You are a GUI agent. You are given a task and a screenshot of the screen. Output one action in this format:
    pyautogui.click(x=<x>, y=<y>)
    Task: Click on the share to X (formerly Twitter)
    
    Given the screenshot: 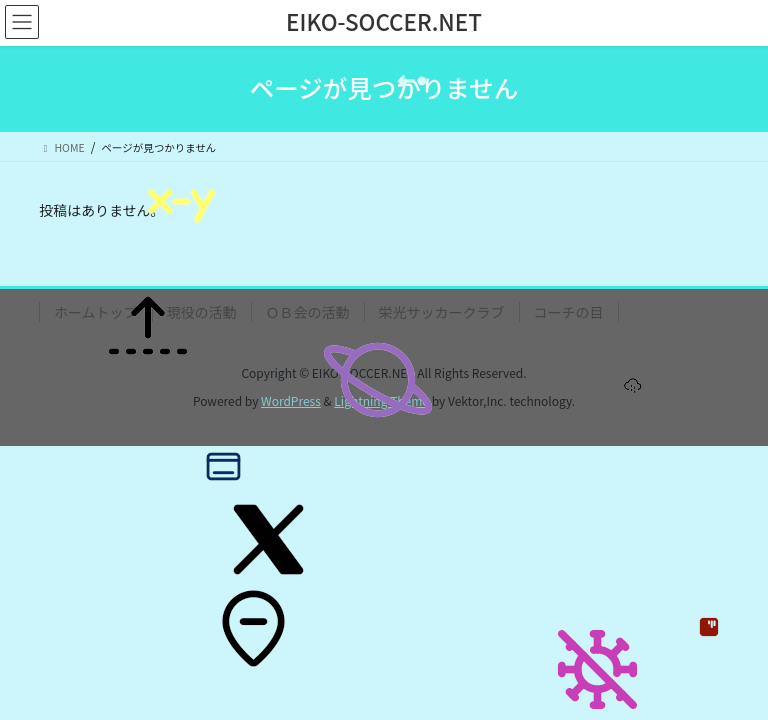 What is the action you would take?
    pyautogui.click(x=268, y=539)
    